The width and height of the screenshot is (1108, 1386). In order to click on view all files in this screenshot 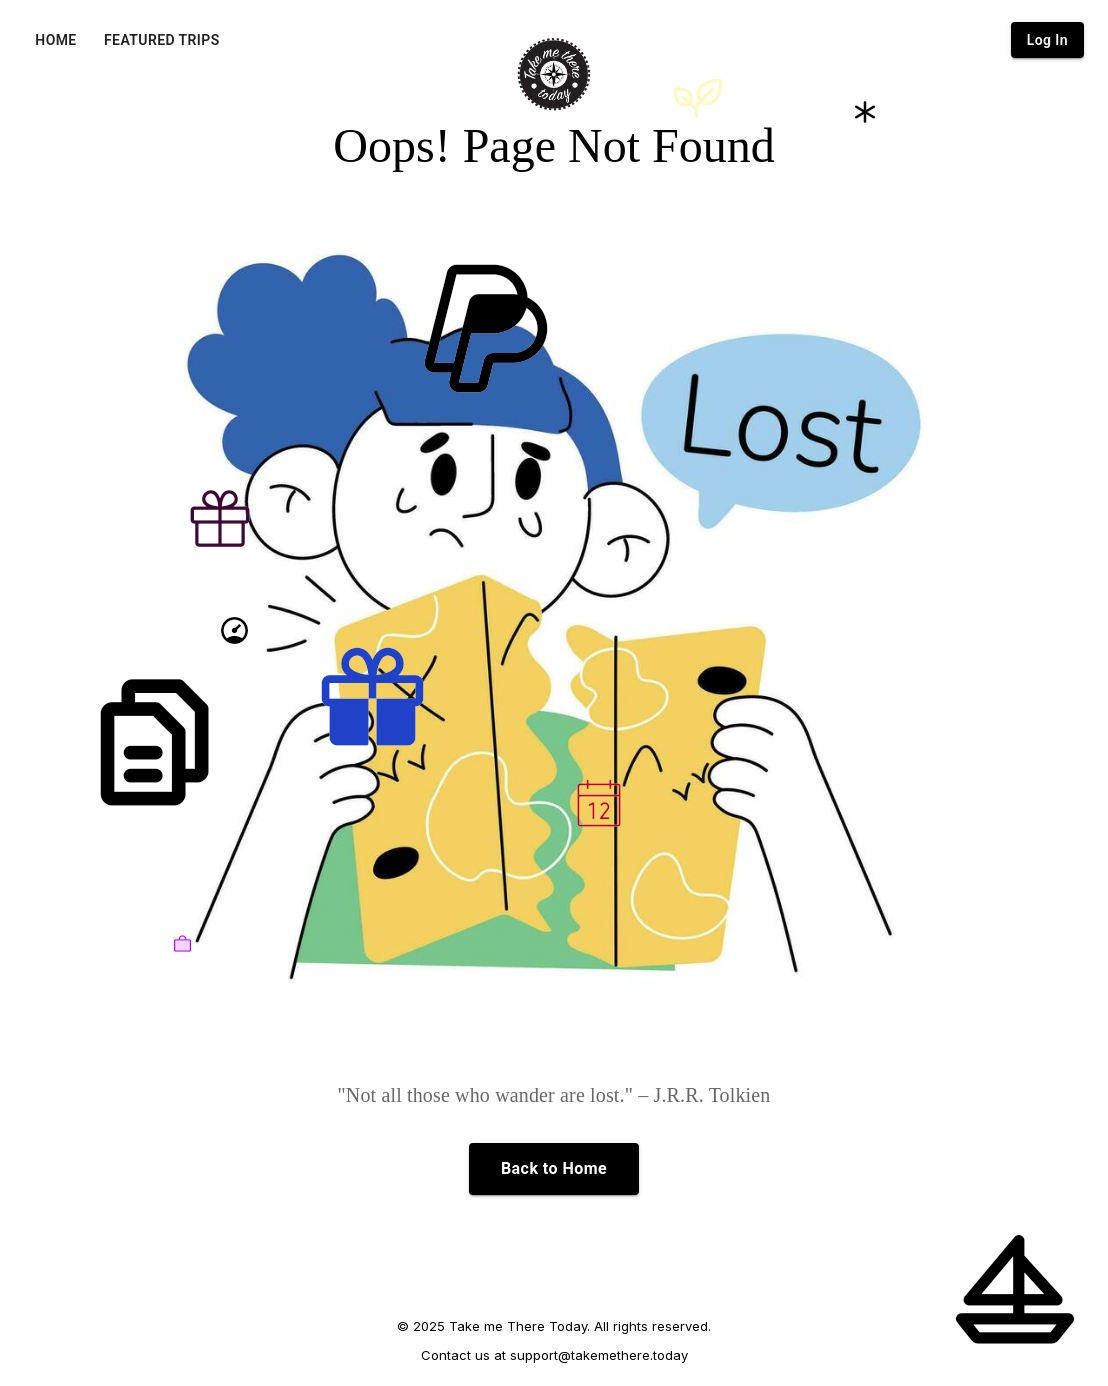, I will do `click(153, 743)`.